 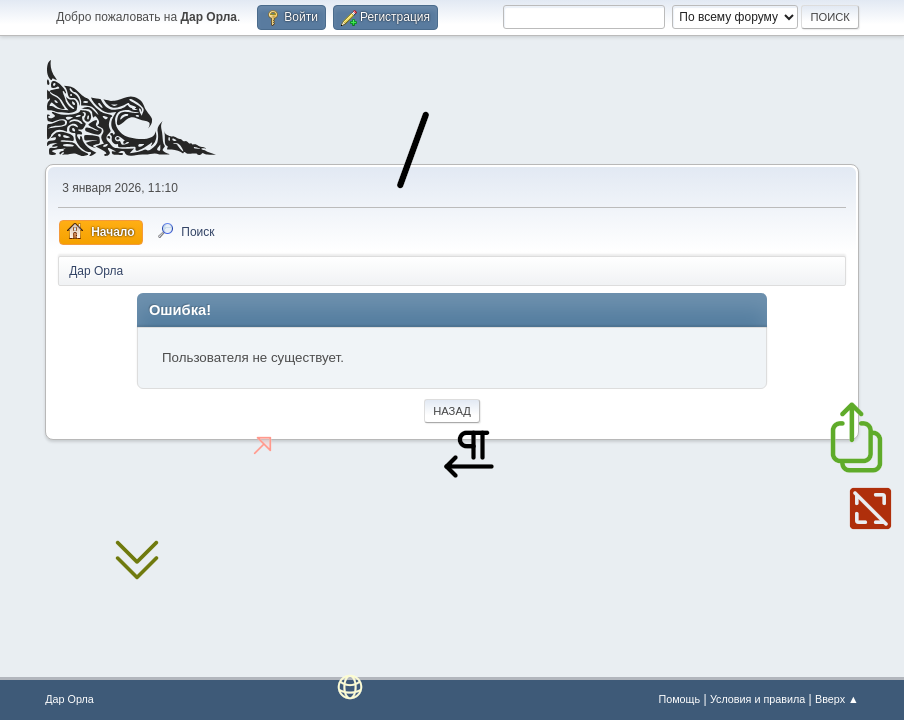 What do you see at coordinates (469, 453) in the screenshot?
I see `align text to the left` at bounding box center [469, 453].